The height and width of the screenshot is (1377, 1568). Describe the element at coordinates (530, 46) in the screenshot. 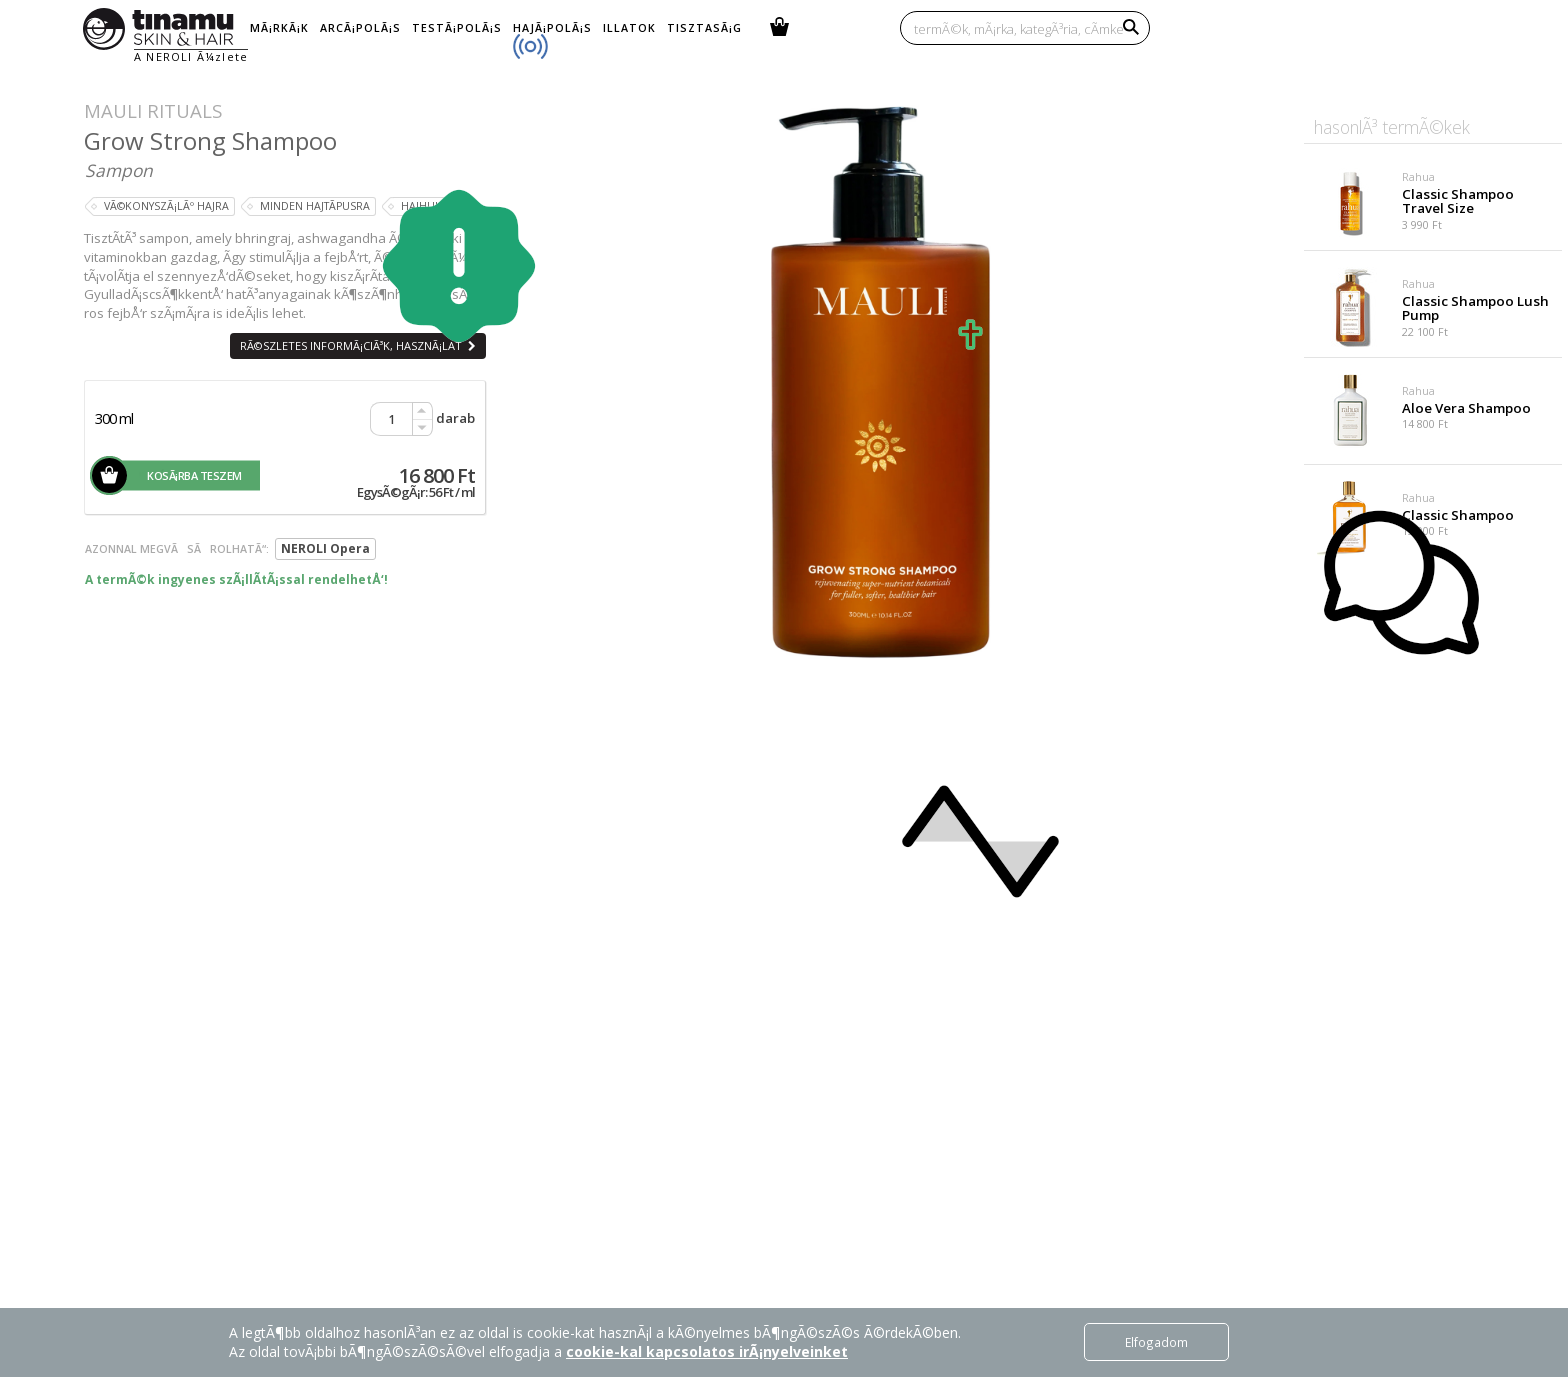

I see `start a live broadcast or stream` at that location.